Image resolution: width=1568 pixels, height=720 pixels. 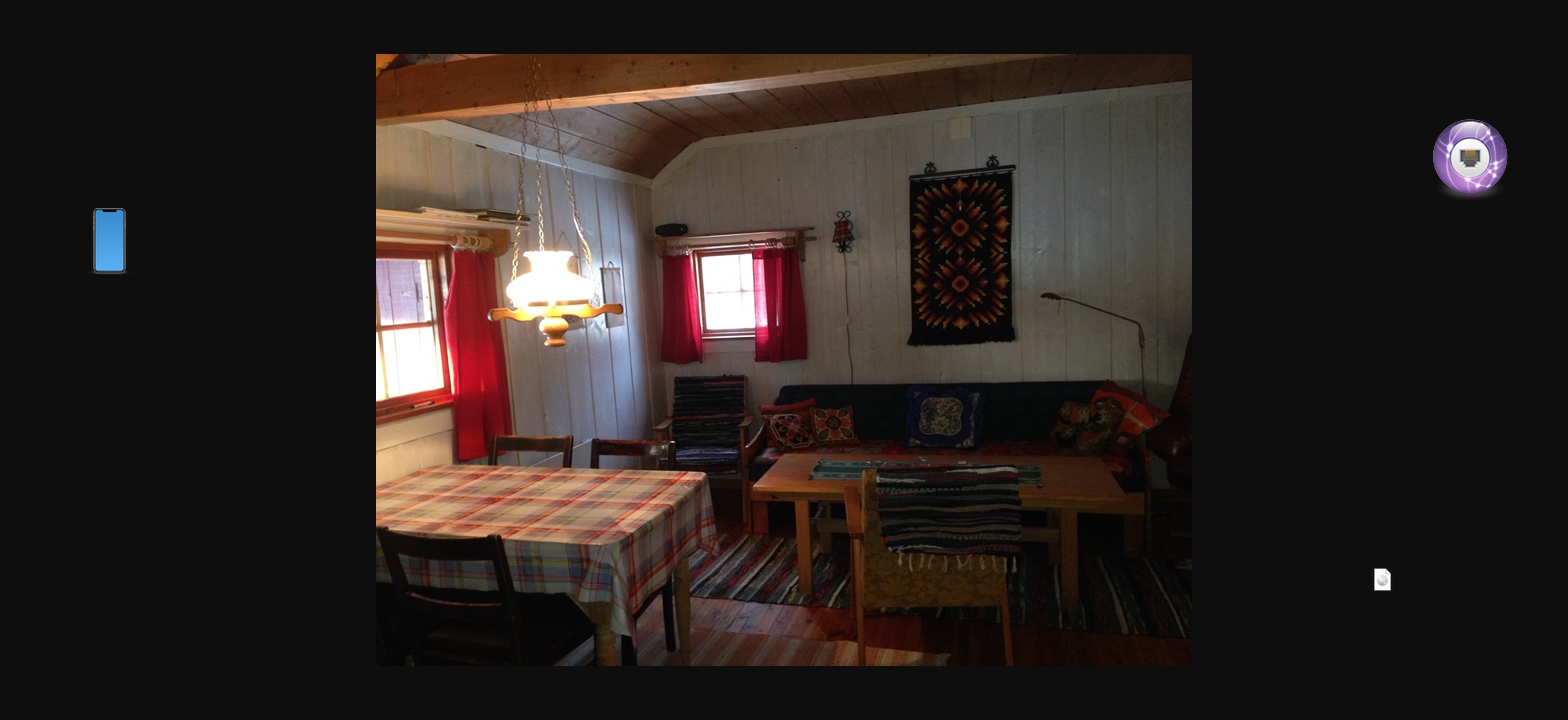 What do you see at coordinates (109, 241) in the screenshot?
I see `iPhone XS Max device icon` at bounding box center [109, 241].